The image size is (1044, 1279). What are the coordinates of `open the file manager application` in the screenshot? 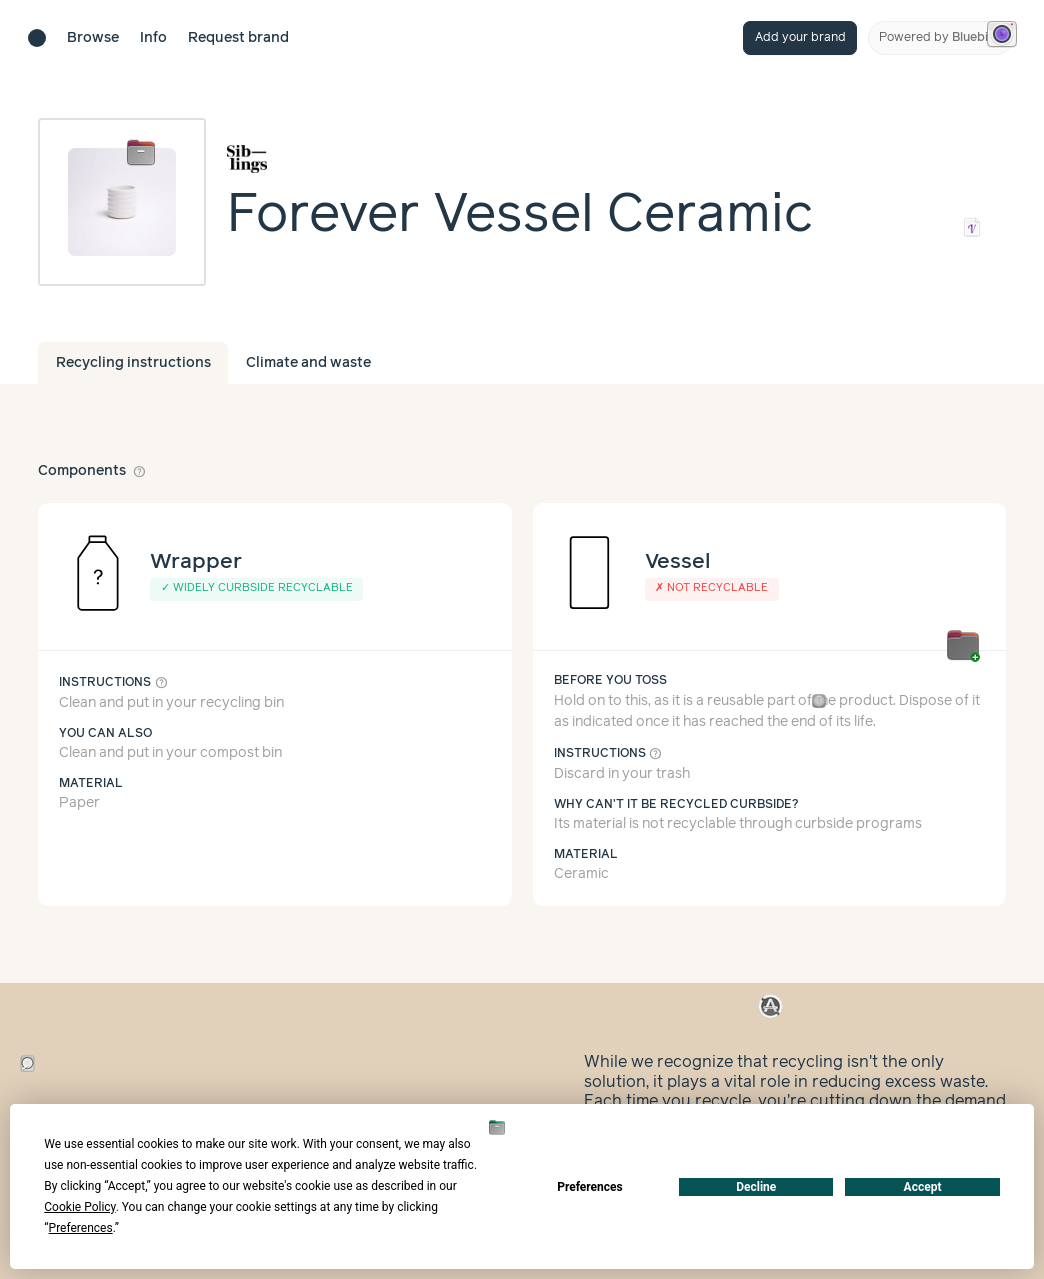 It's located at (497, 1127).